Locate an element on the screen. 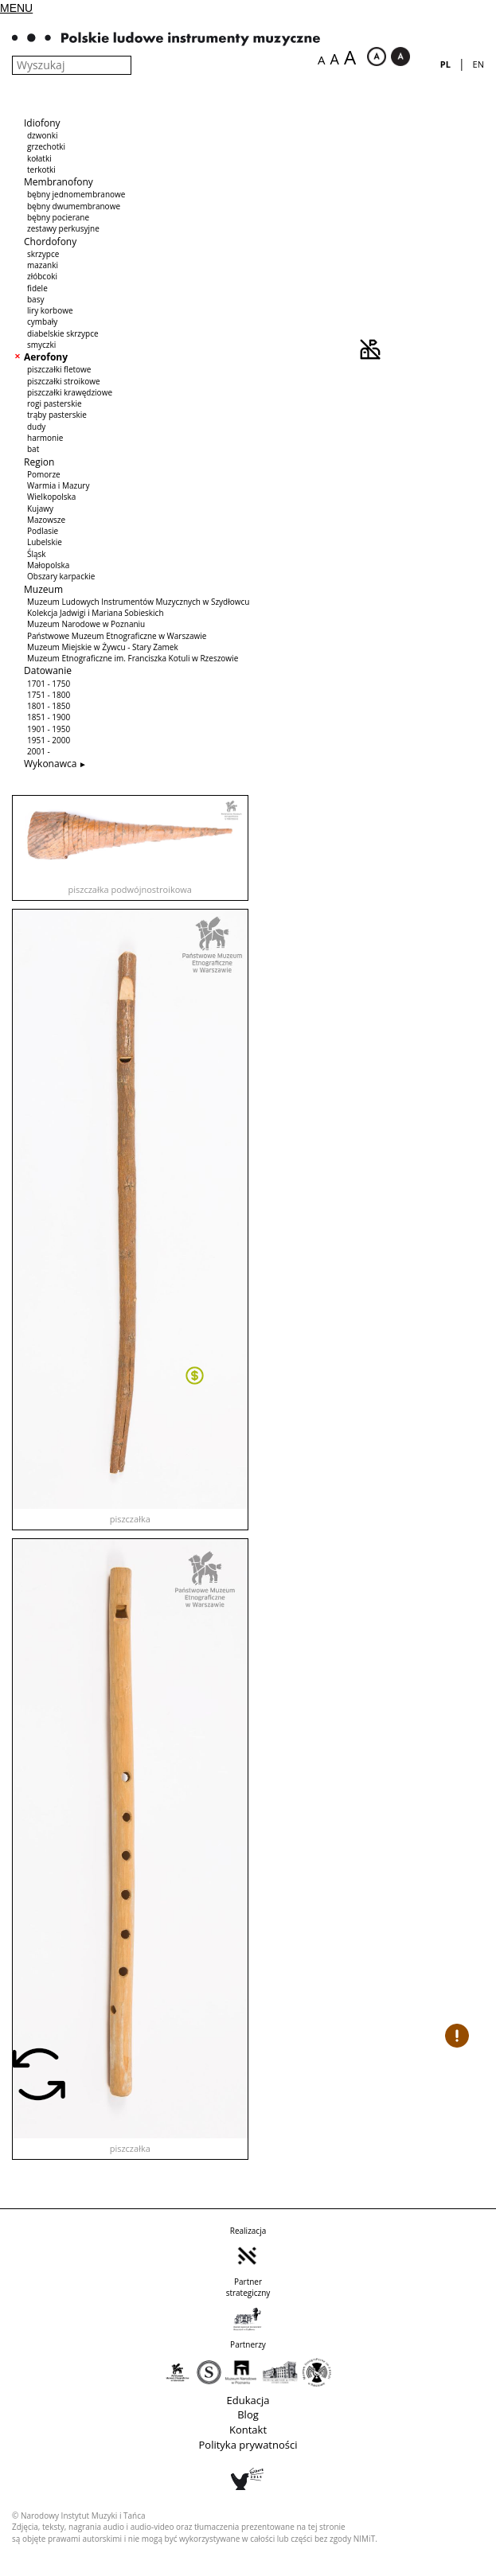 This screenshot has width=496, height=2576. view your account balance is located at coordinates (194, 1375).